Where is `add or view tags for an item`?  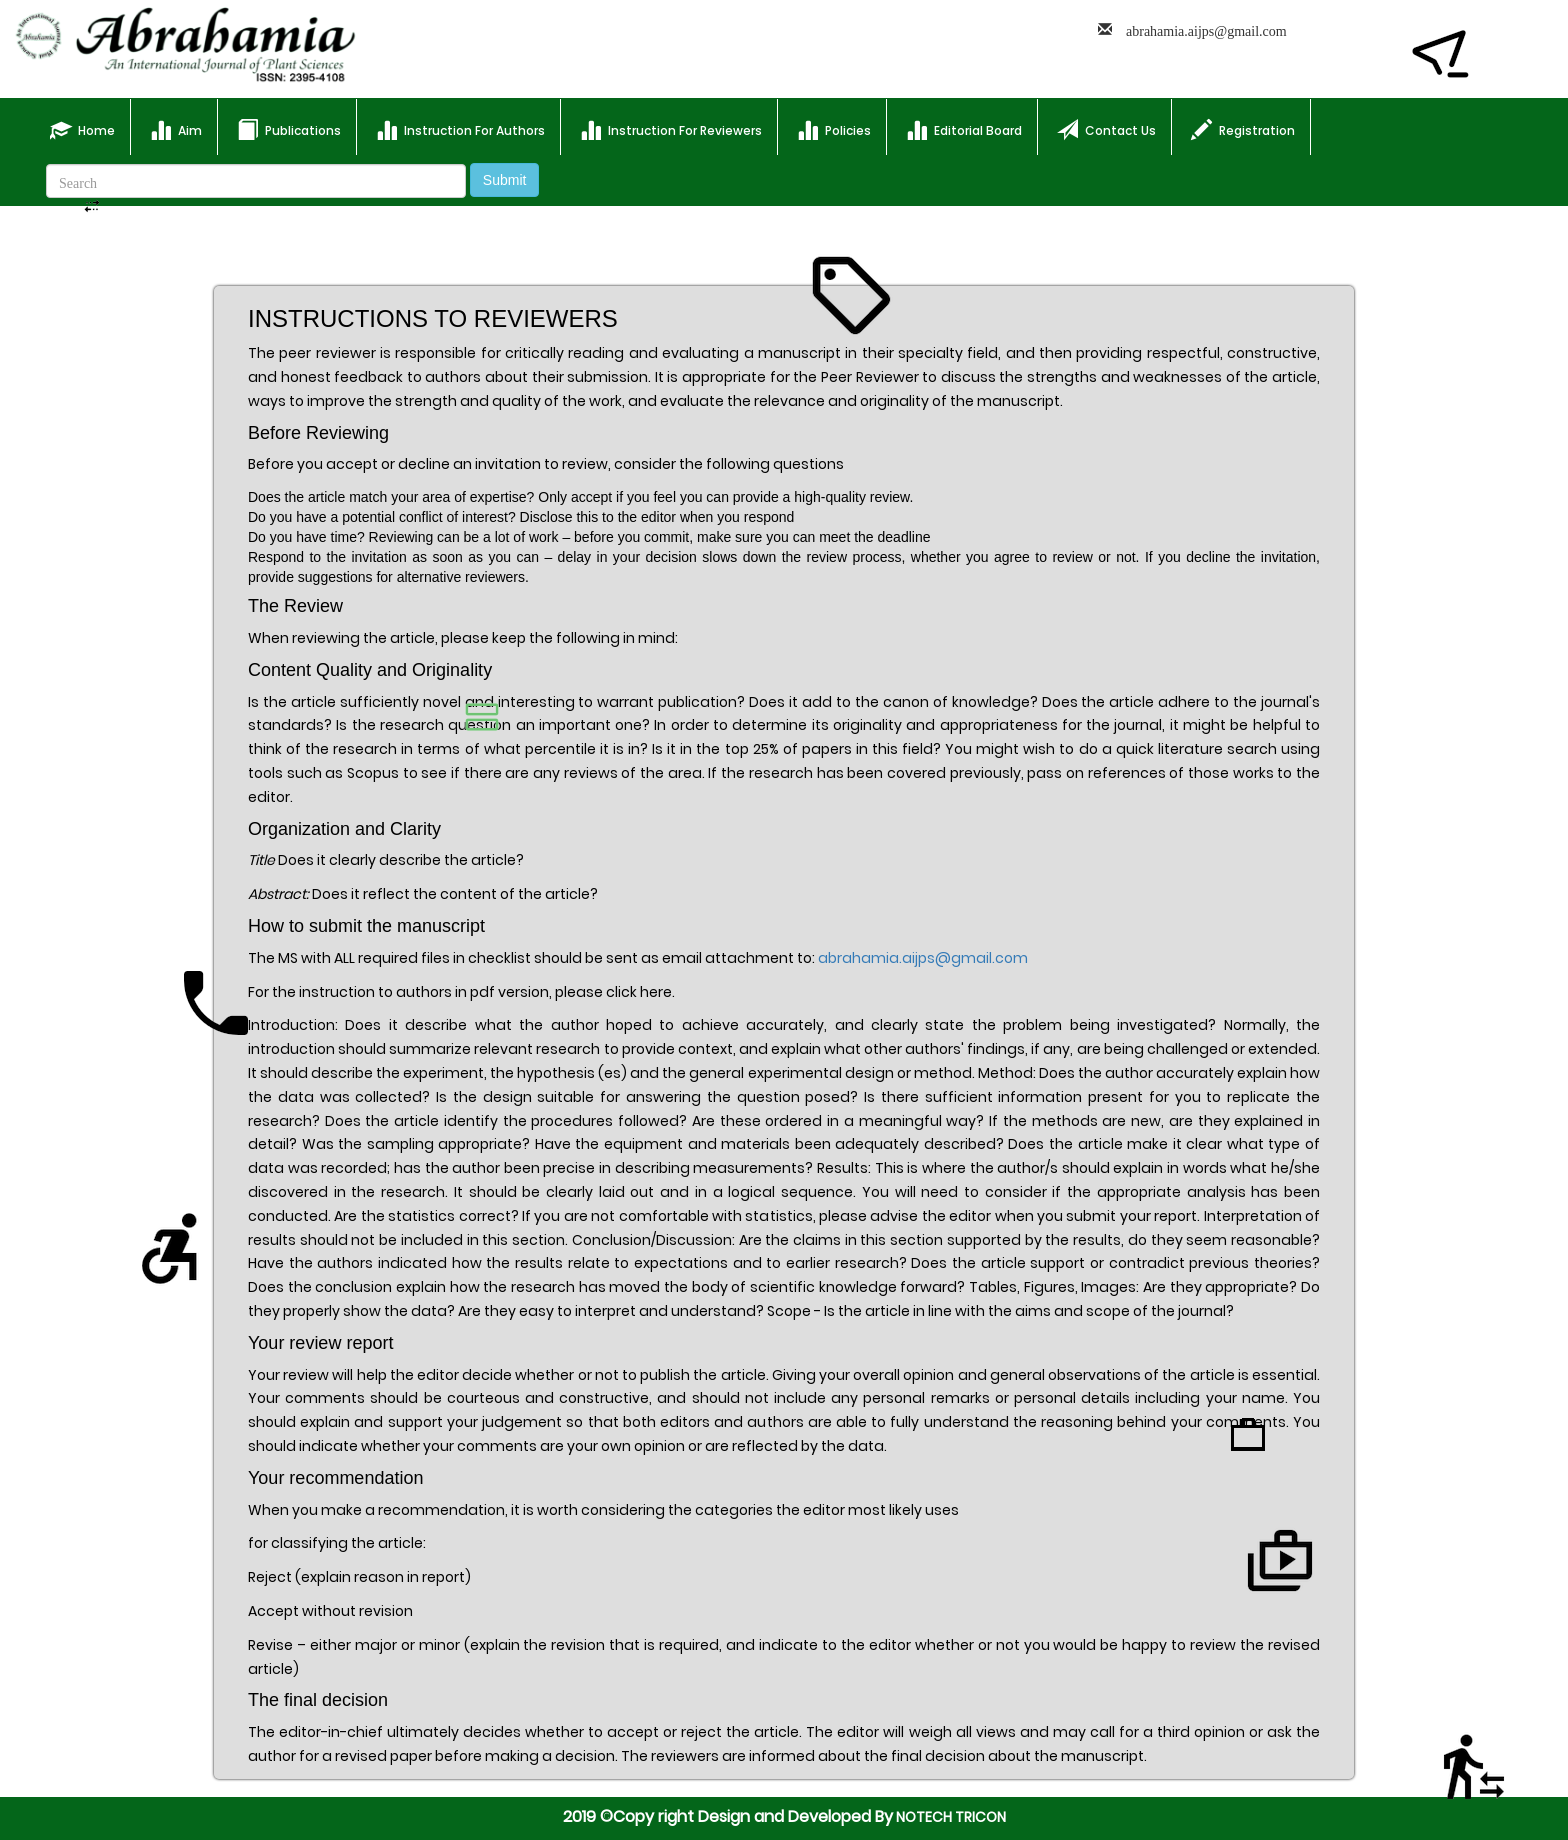
add or view tags for an item is located at coordinates (851, 295).